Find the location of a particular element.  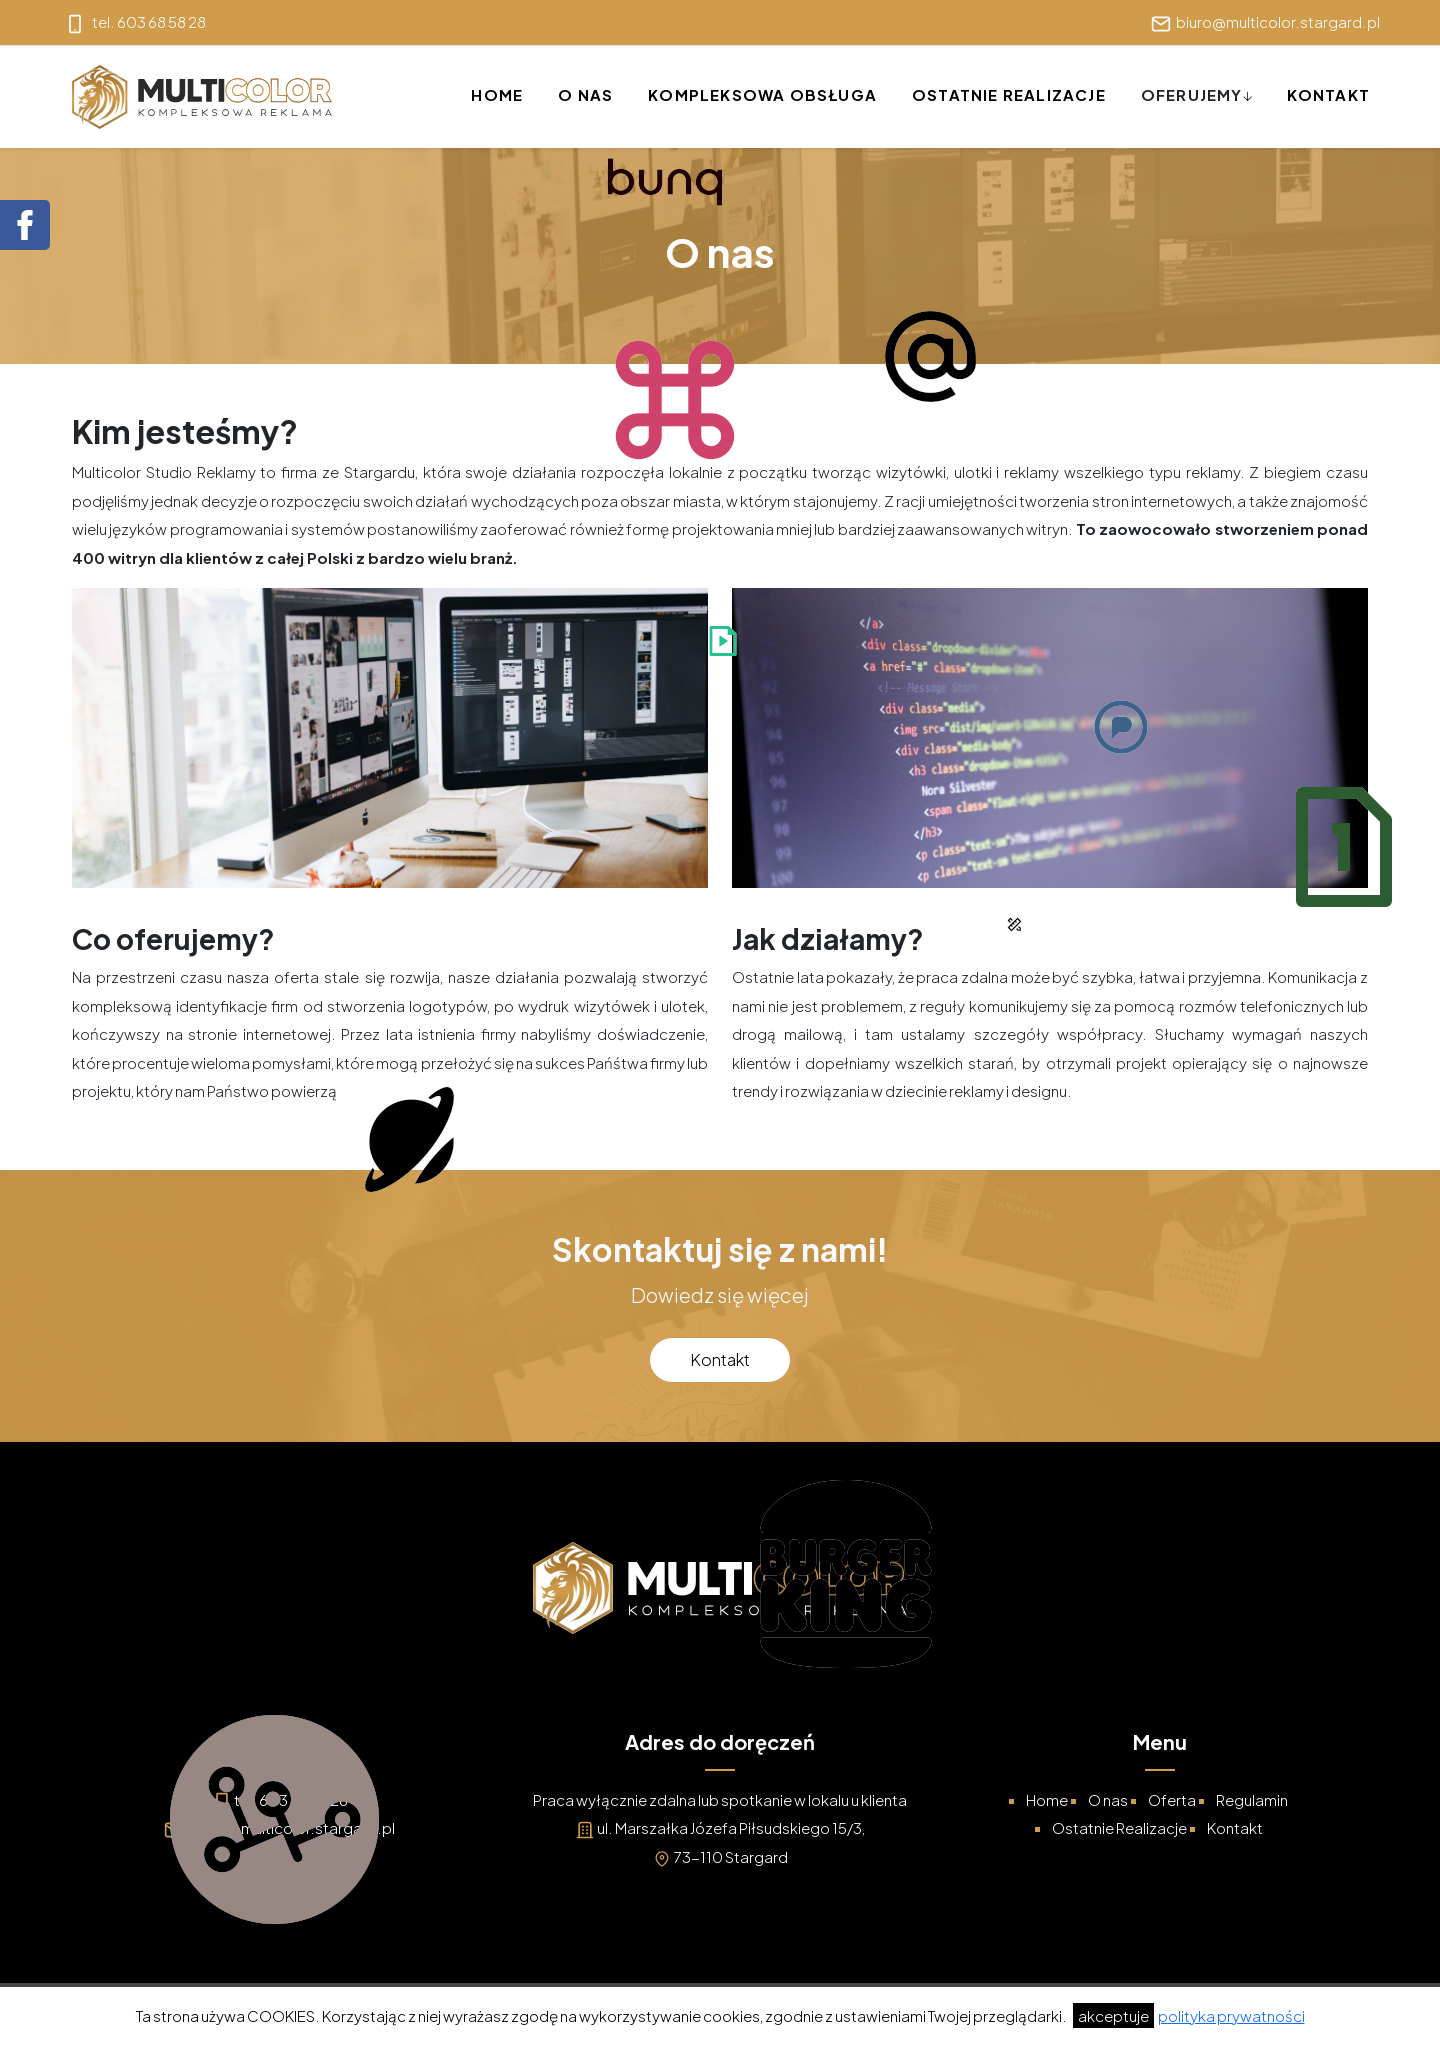

open the bunq banking app is located at coordinates (665, 182).